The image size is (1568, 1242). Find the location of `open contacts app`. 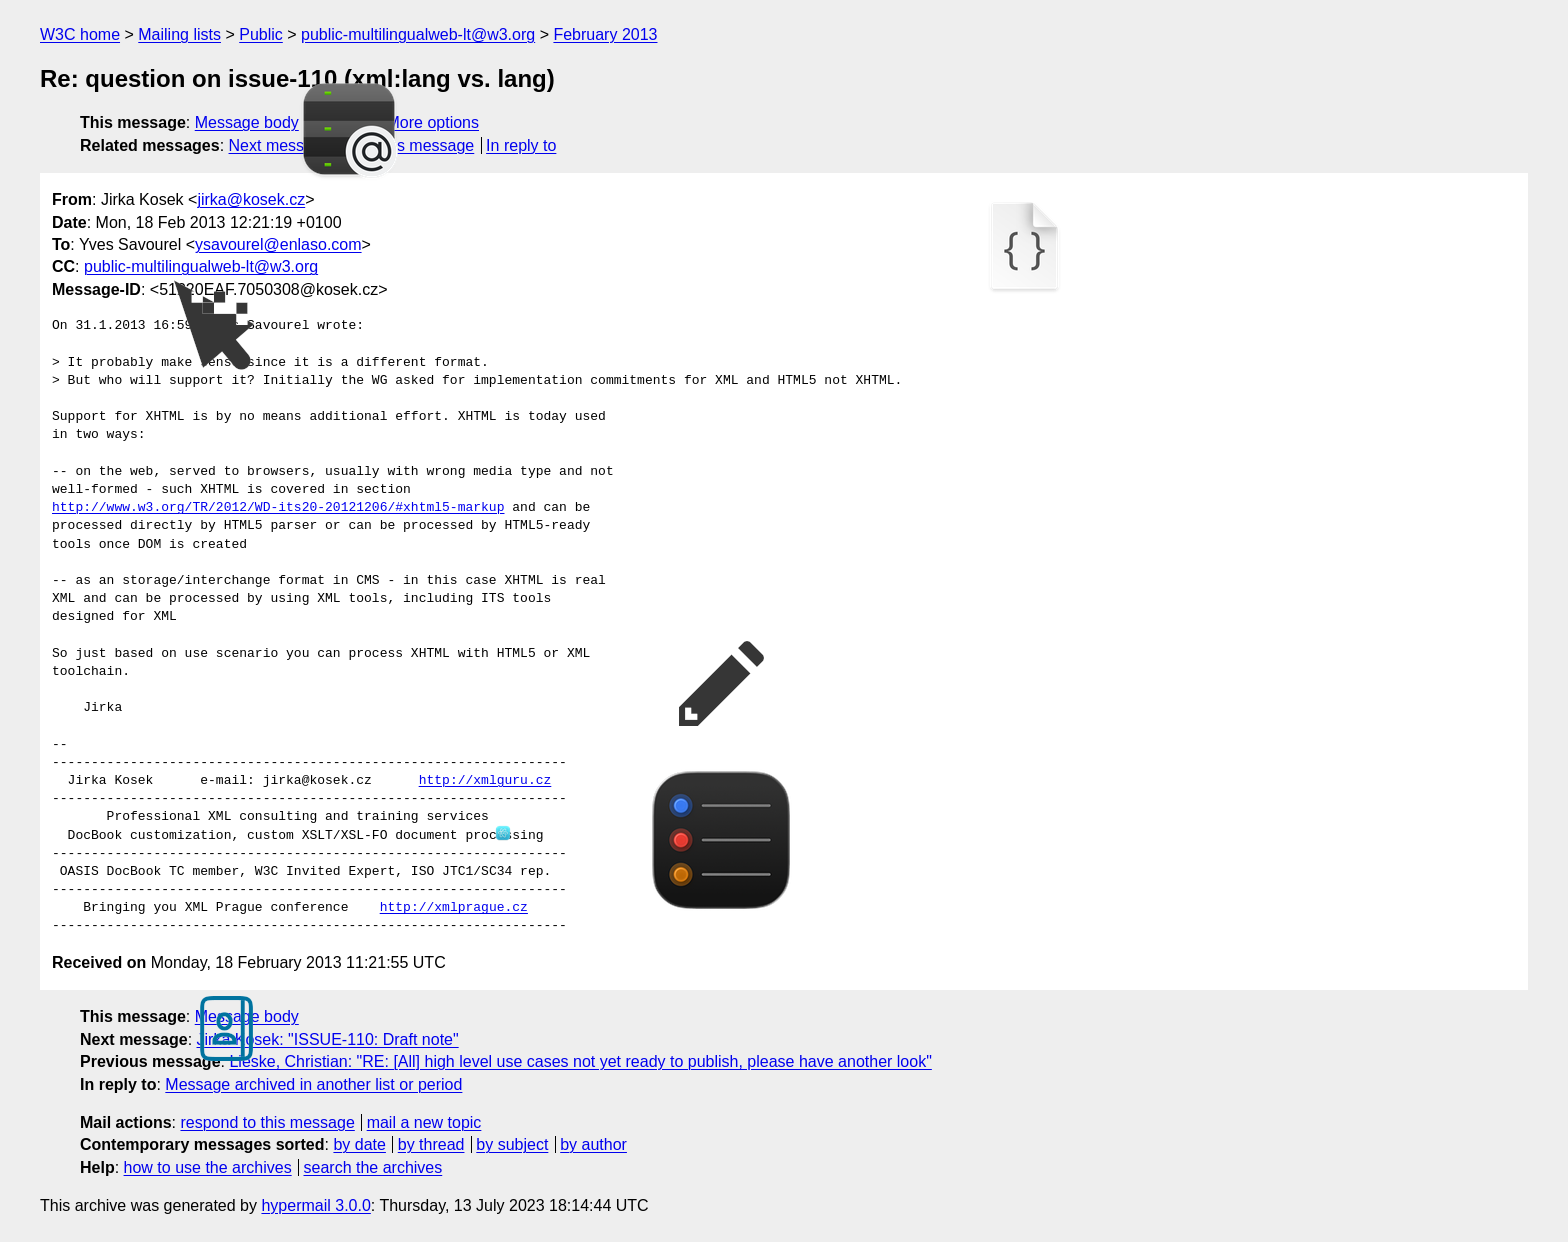

open contacts app is located at coordinates (224, 1028).